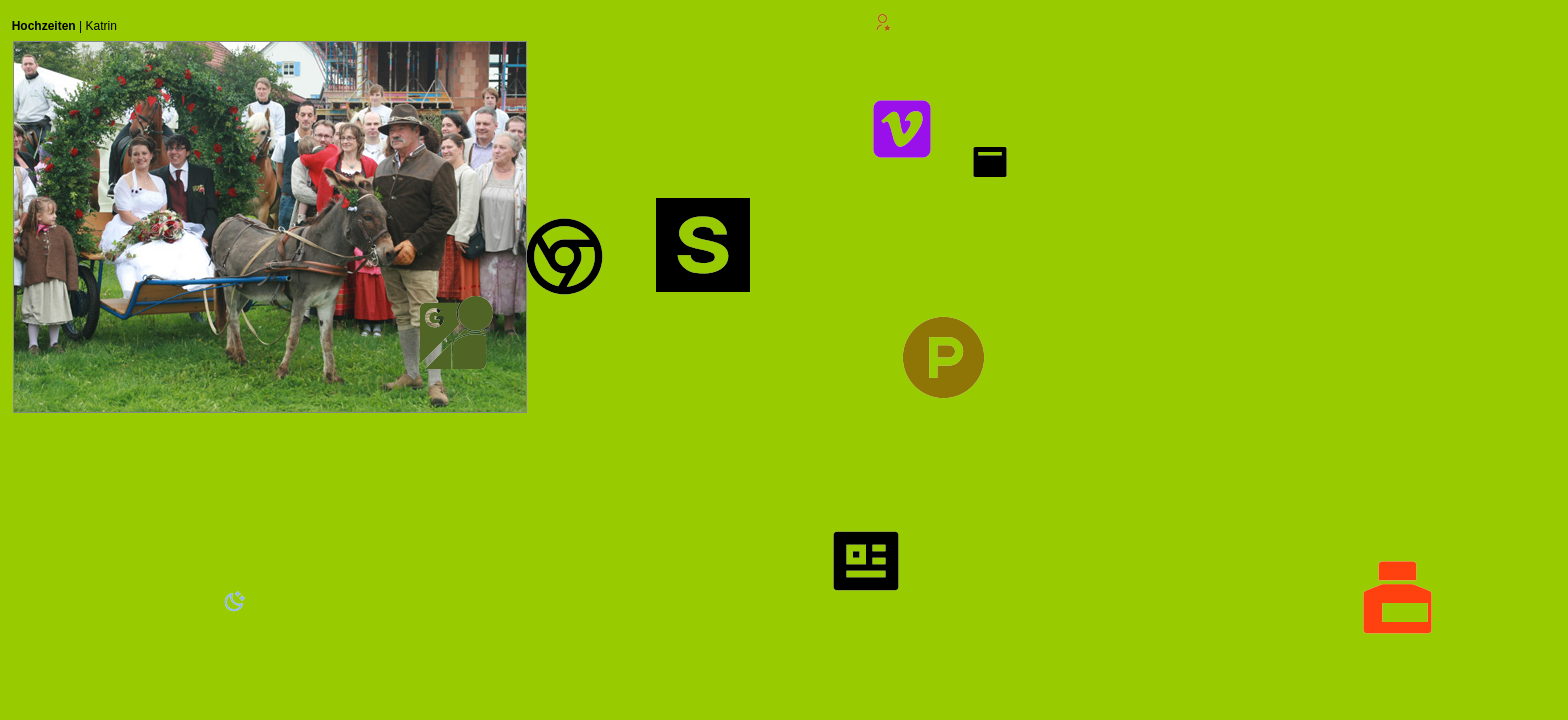 The width and height of the screenshot is (1568, 720). I want to click on open the sahibinden app, so click(703, 245).